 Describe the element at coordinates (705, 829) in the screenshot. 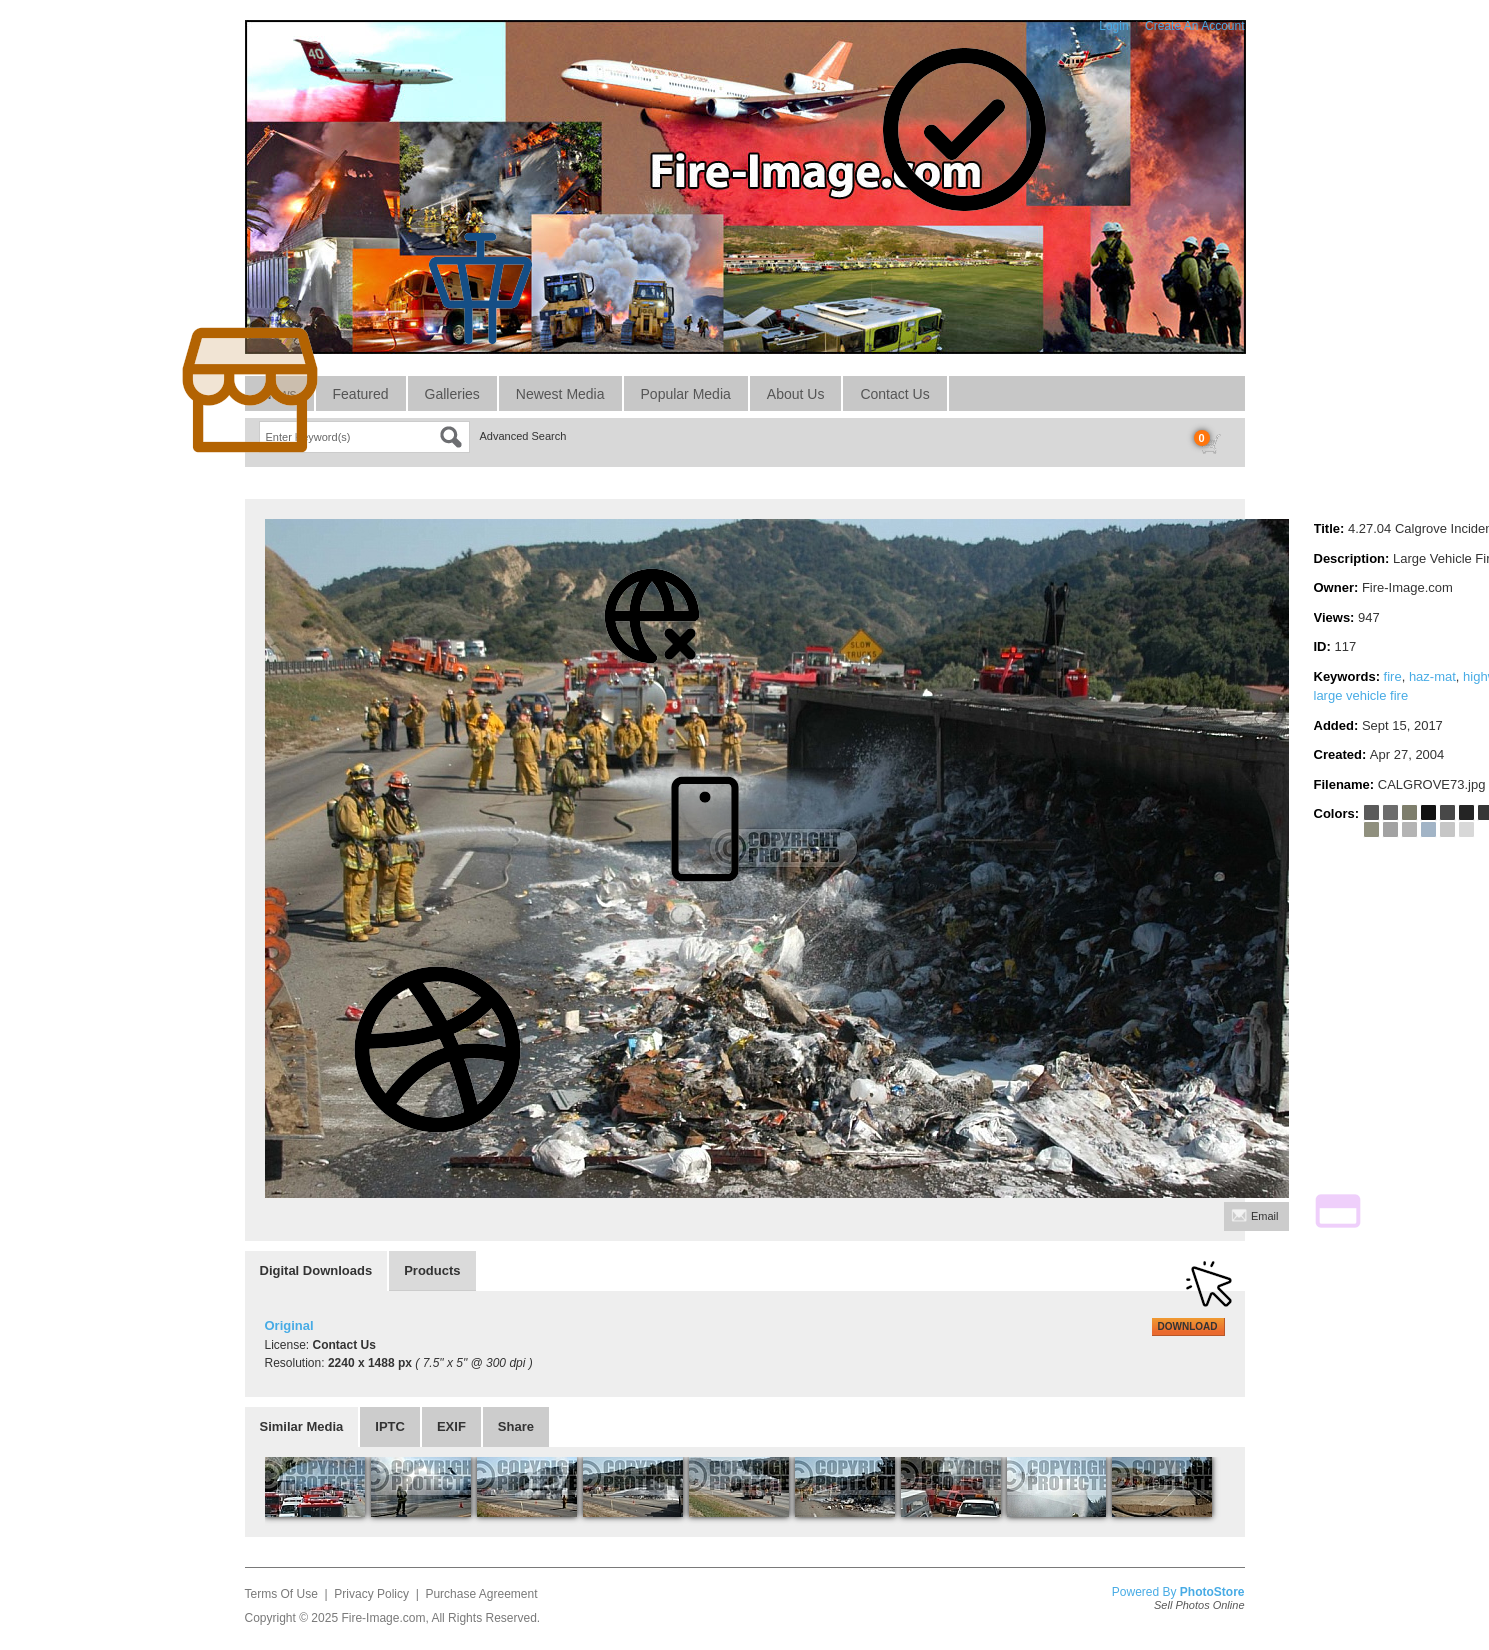

I see `access device camera settings` at that location.